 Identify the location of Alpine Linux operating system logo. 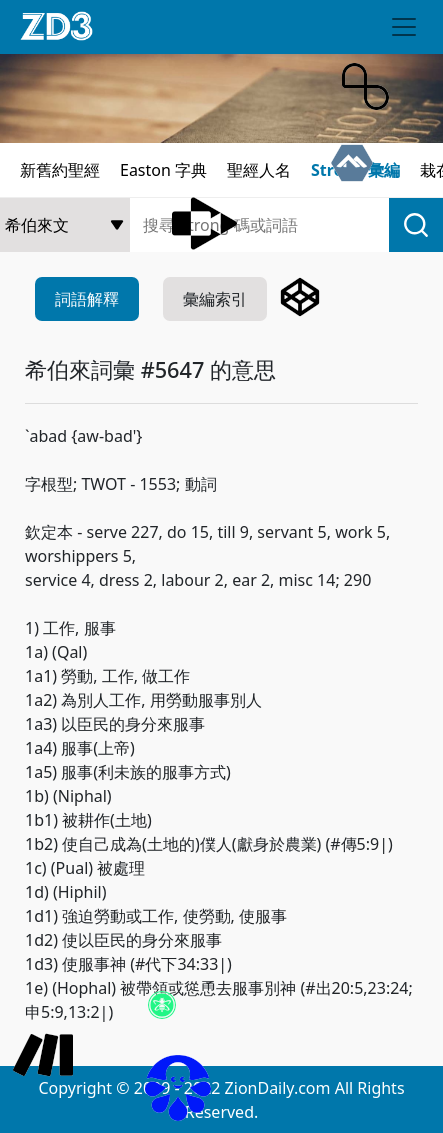
(352, 163).